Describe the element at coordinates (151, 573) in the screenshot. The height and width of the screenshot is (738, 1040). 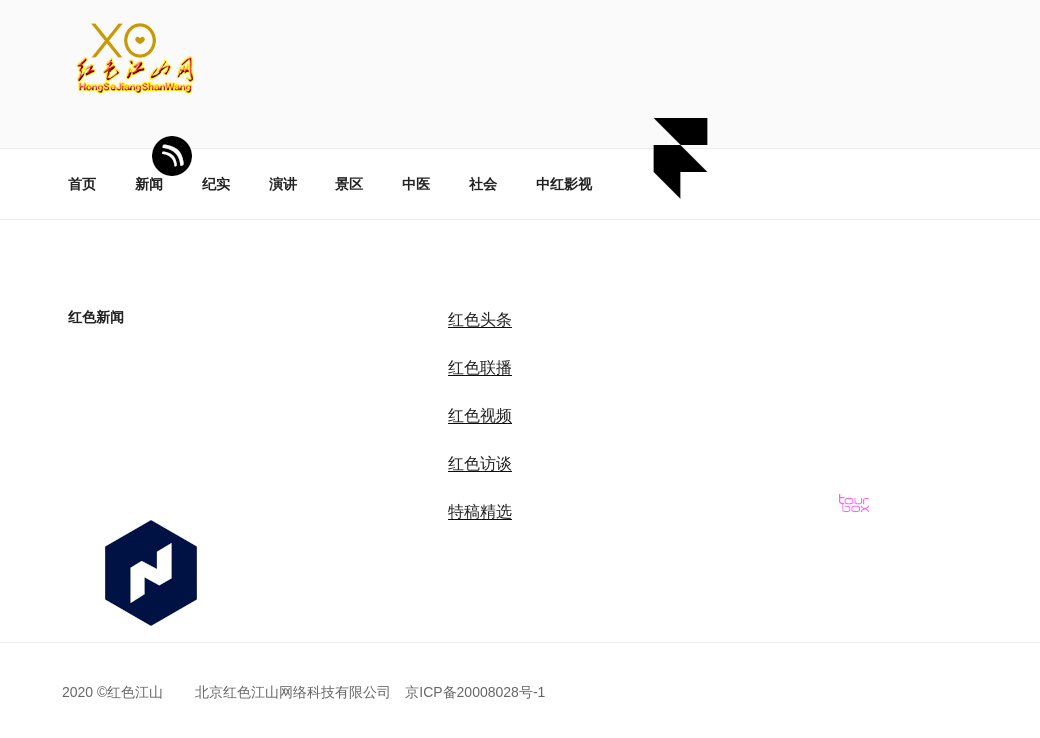
I see `HashiCorp Nomad application logo` at that location.